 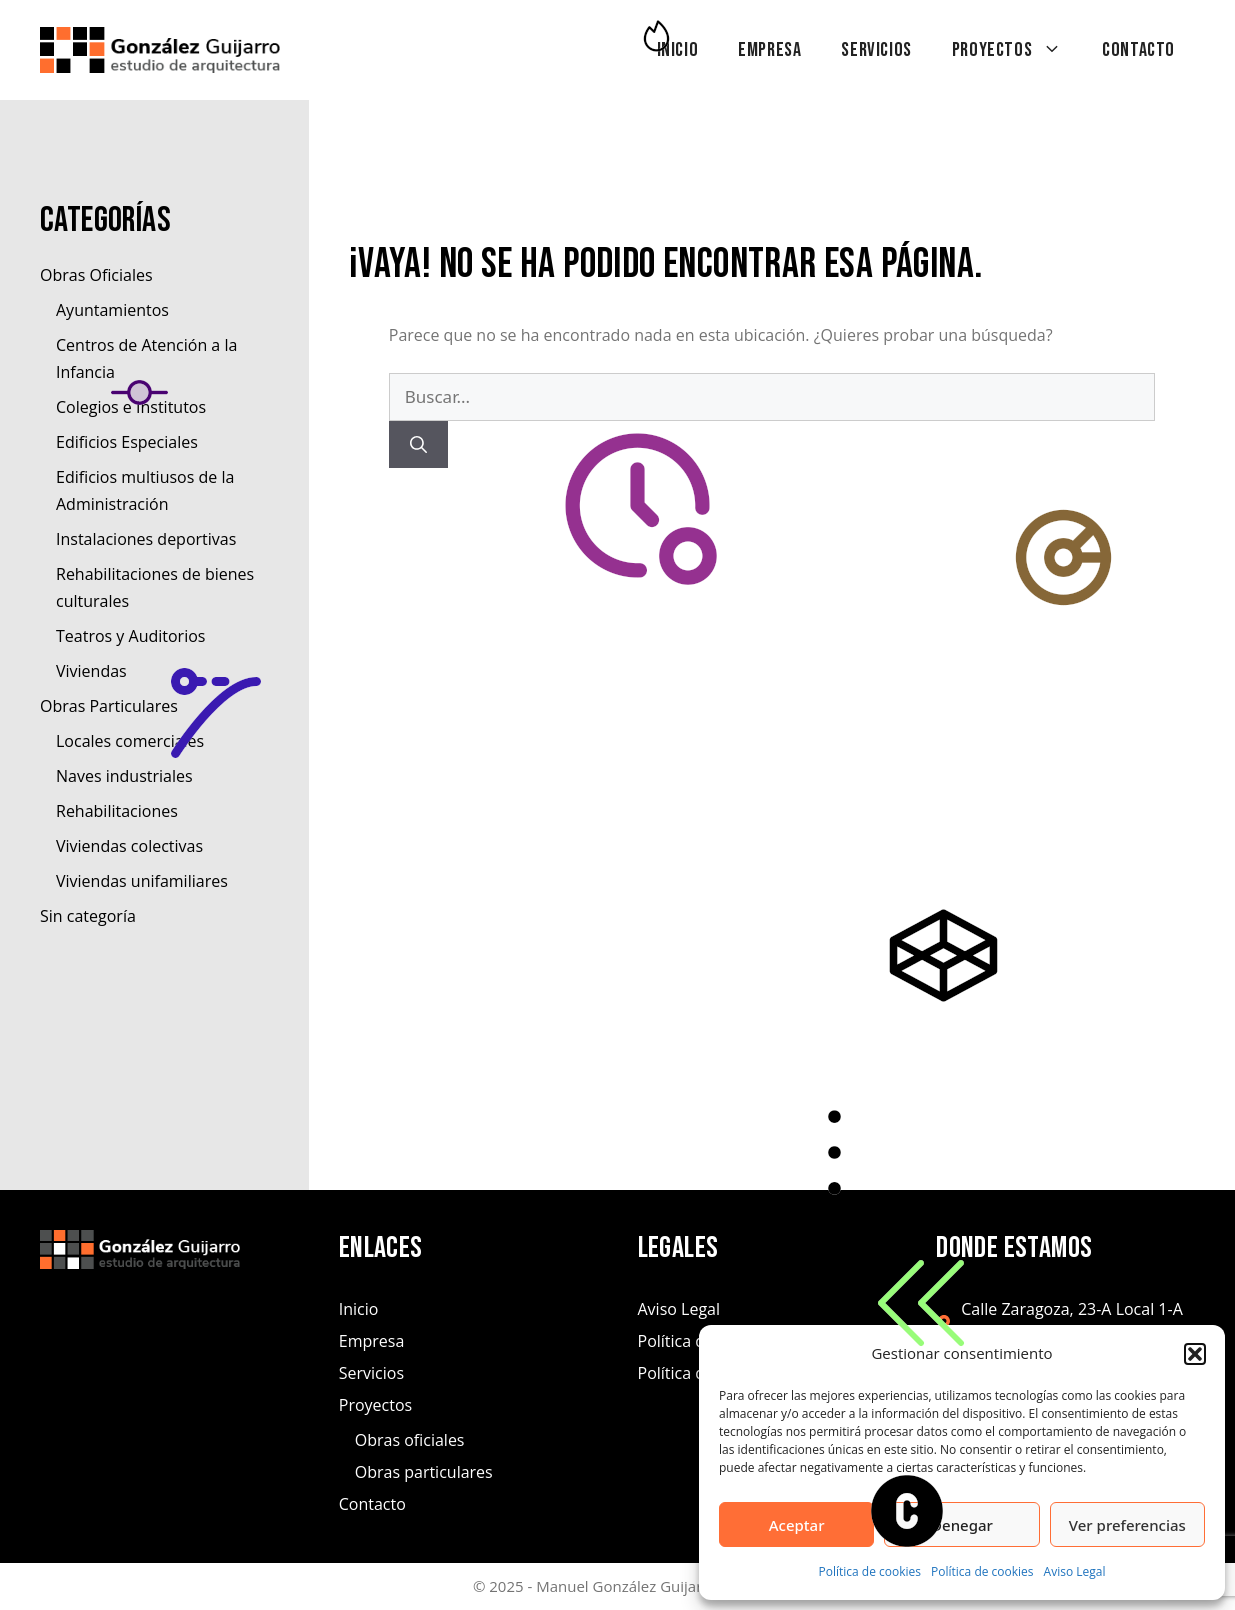 I want to click on adjust animation easing curve control point, so click(x=216, y=713).